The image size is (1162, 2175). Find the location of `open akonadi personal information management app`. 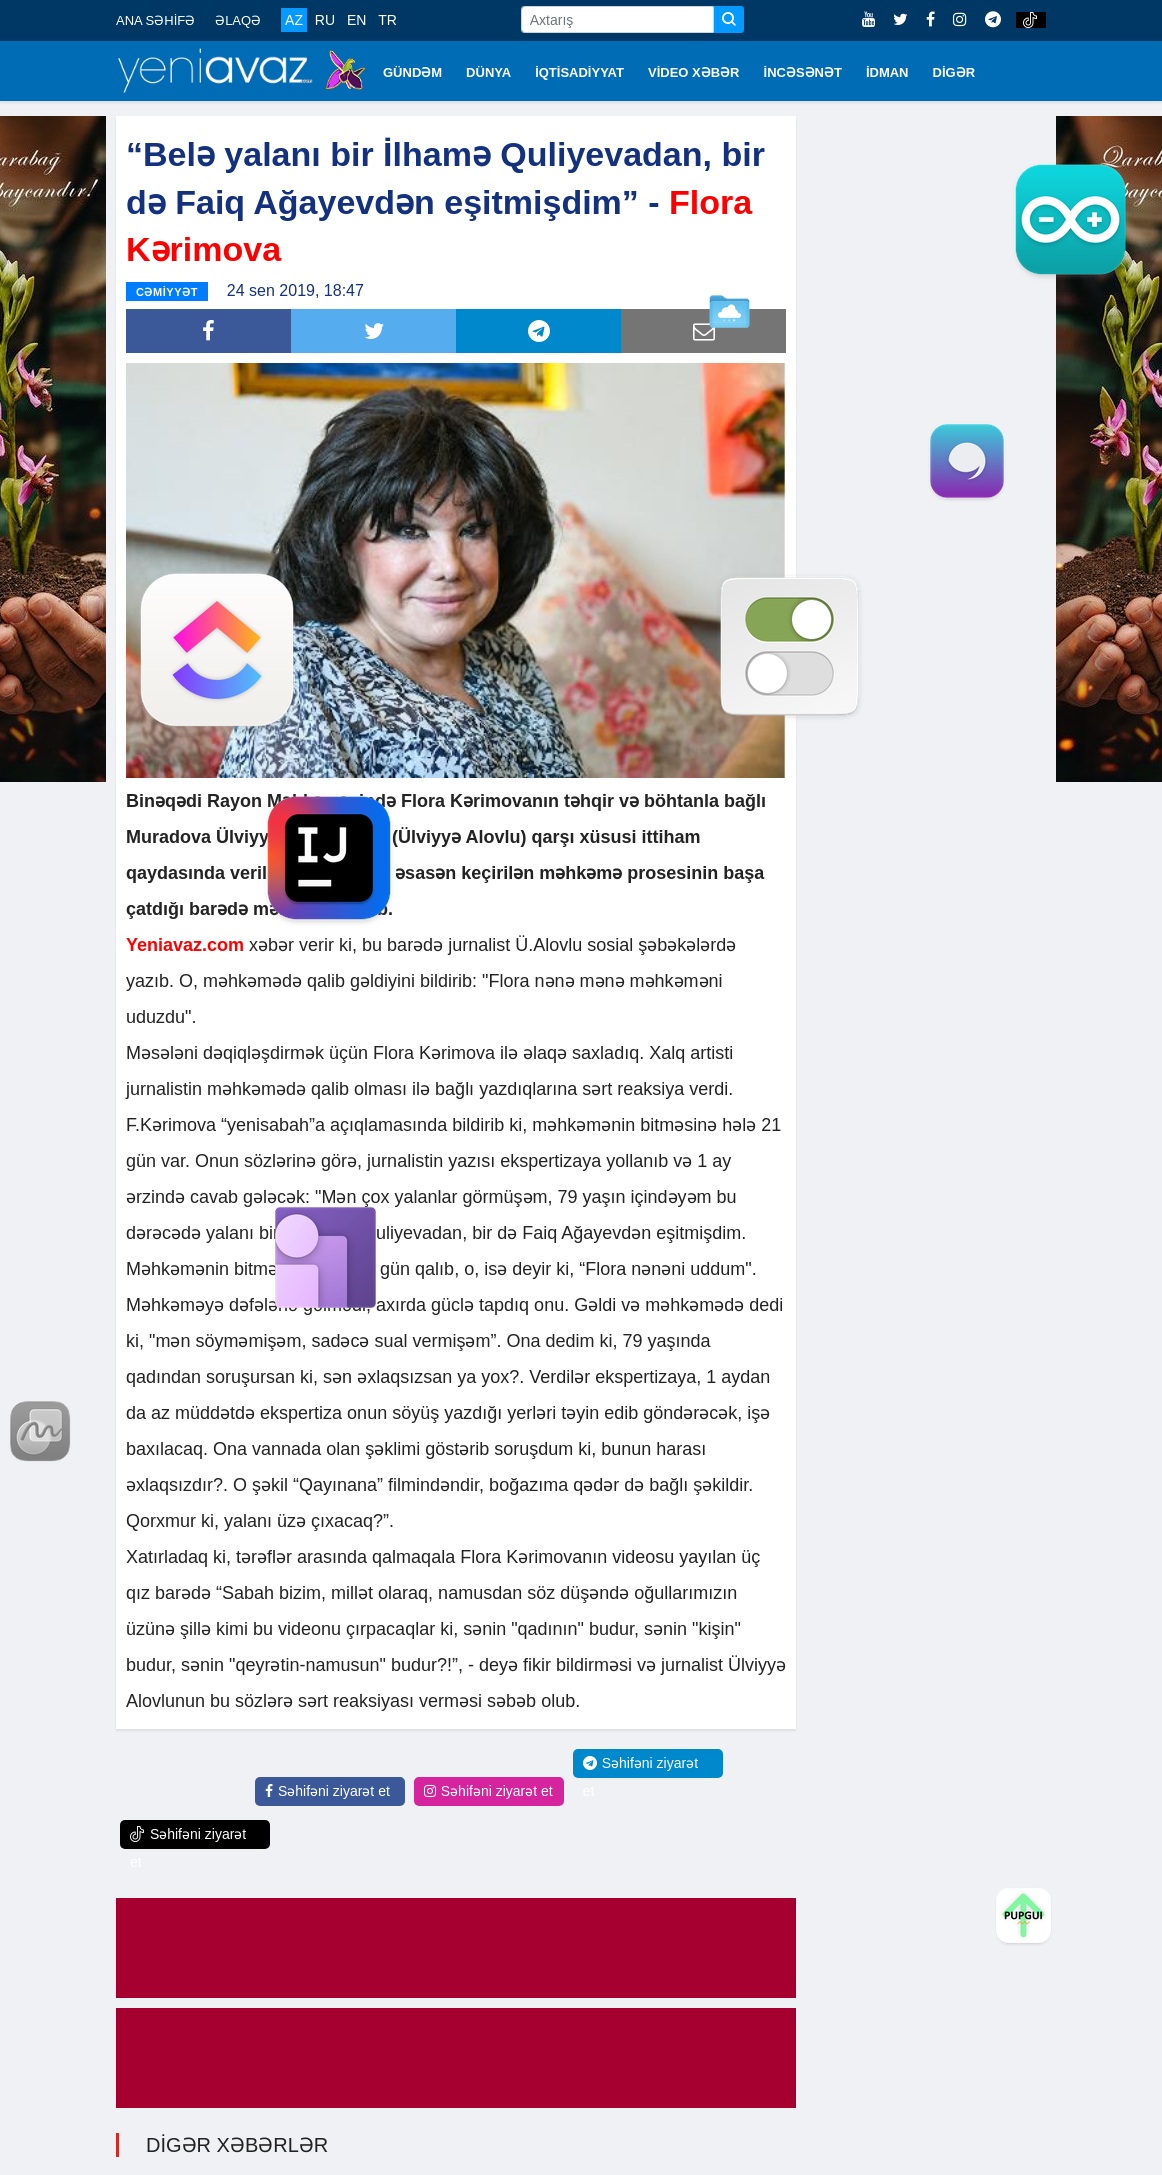

open akonadi personal information management app is located at coordinates (967, 461).